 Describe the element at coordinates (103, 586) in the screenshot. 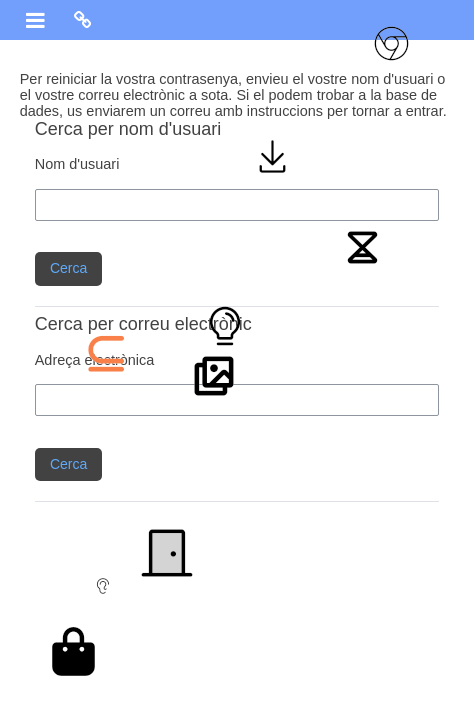

I see `access audio or hearing settings` at that location.